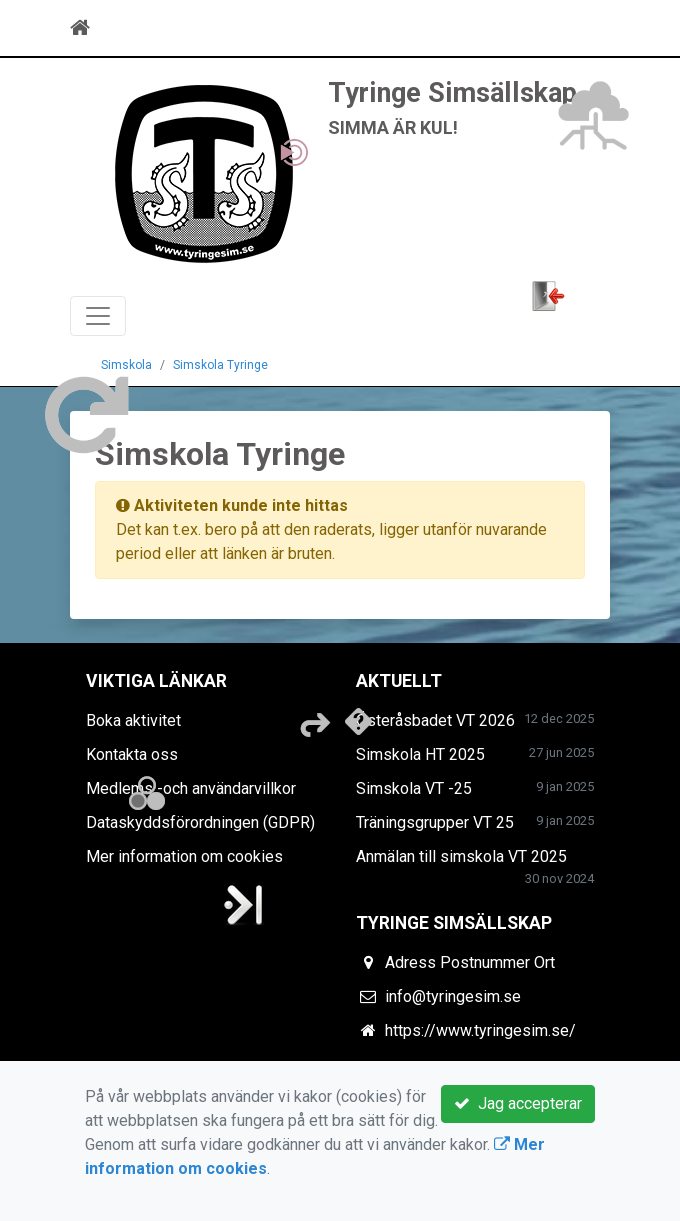  Describe the element at coordinates (315, 725) in the screenshot. I see `redo last undone action` at that location.